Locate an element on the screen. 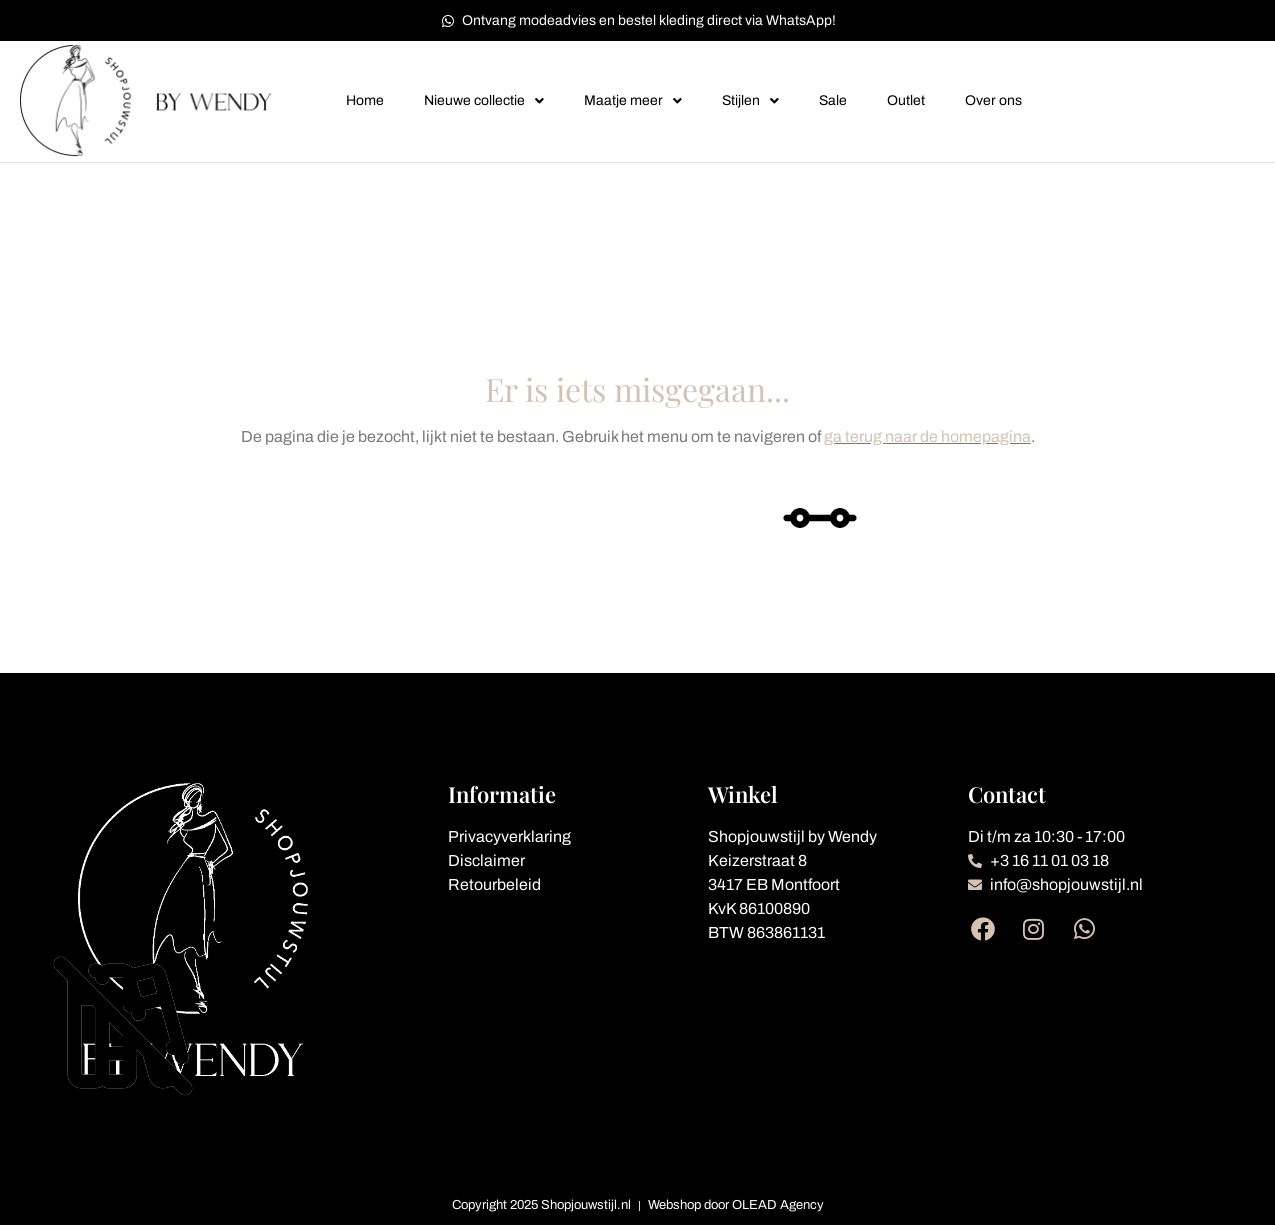 The height and width of the screenshot is (1225, 1275). library or reading feature unavailable is located at coordinates (123, 1026).